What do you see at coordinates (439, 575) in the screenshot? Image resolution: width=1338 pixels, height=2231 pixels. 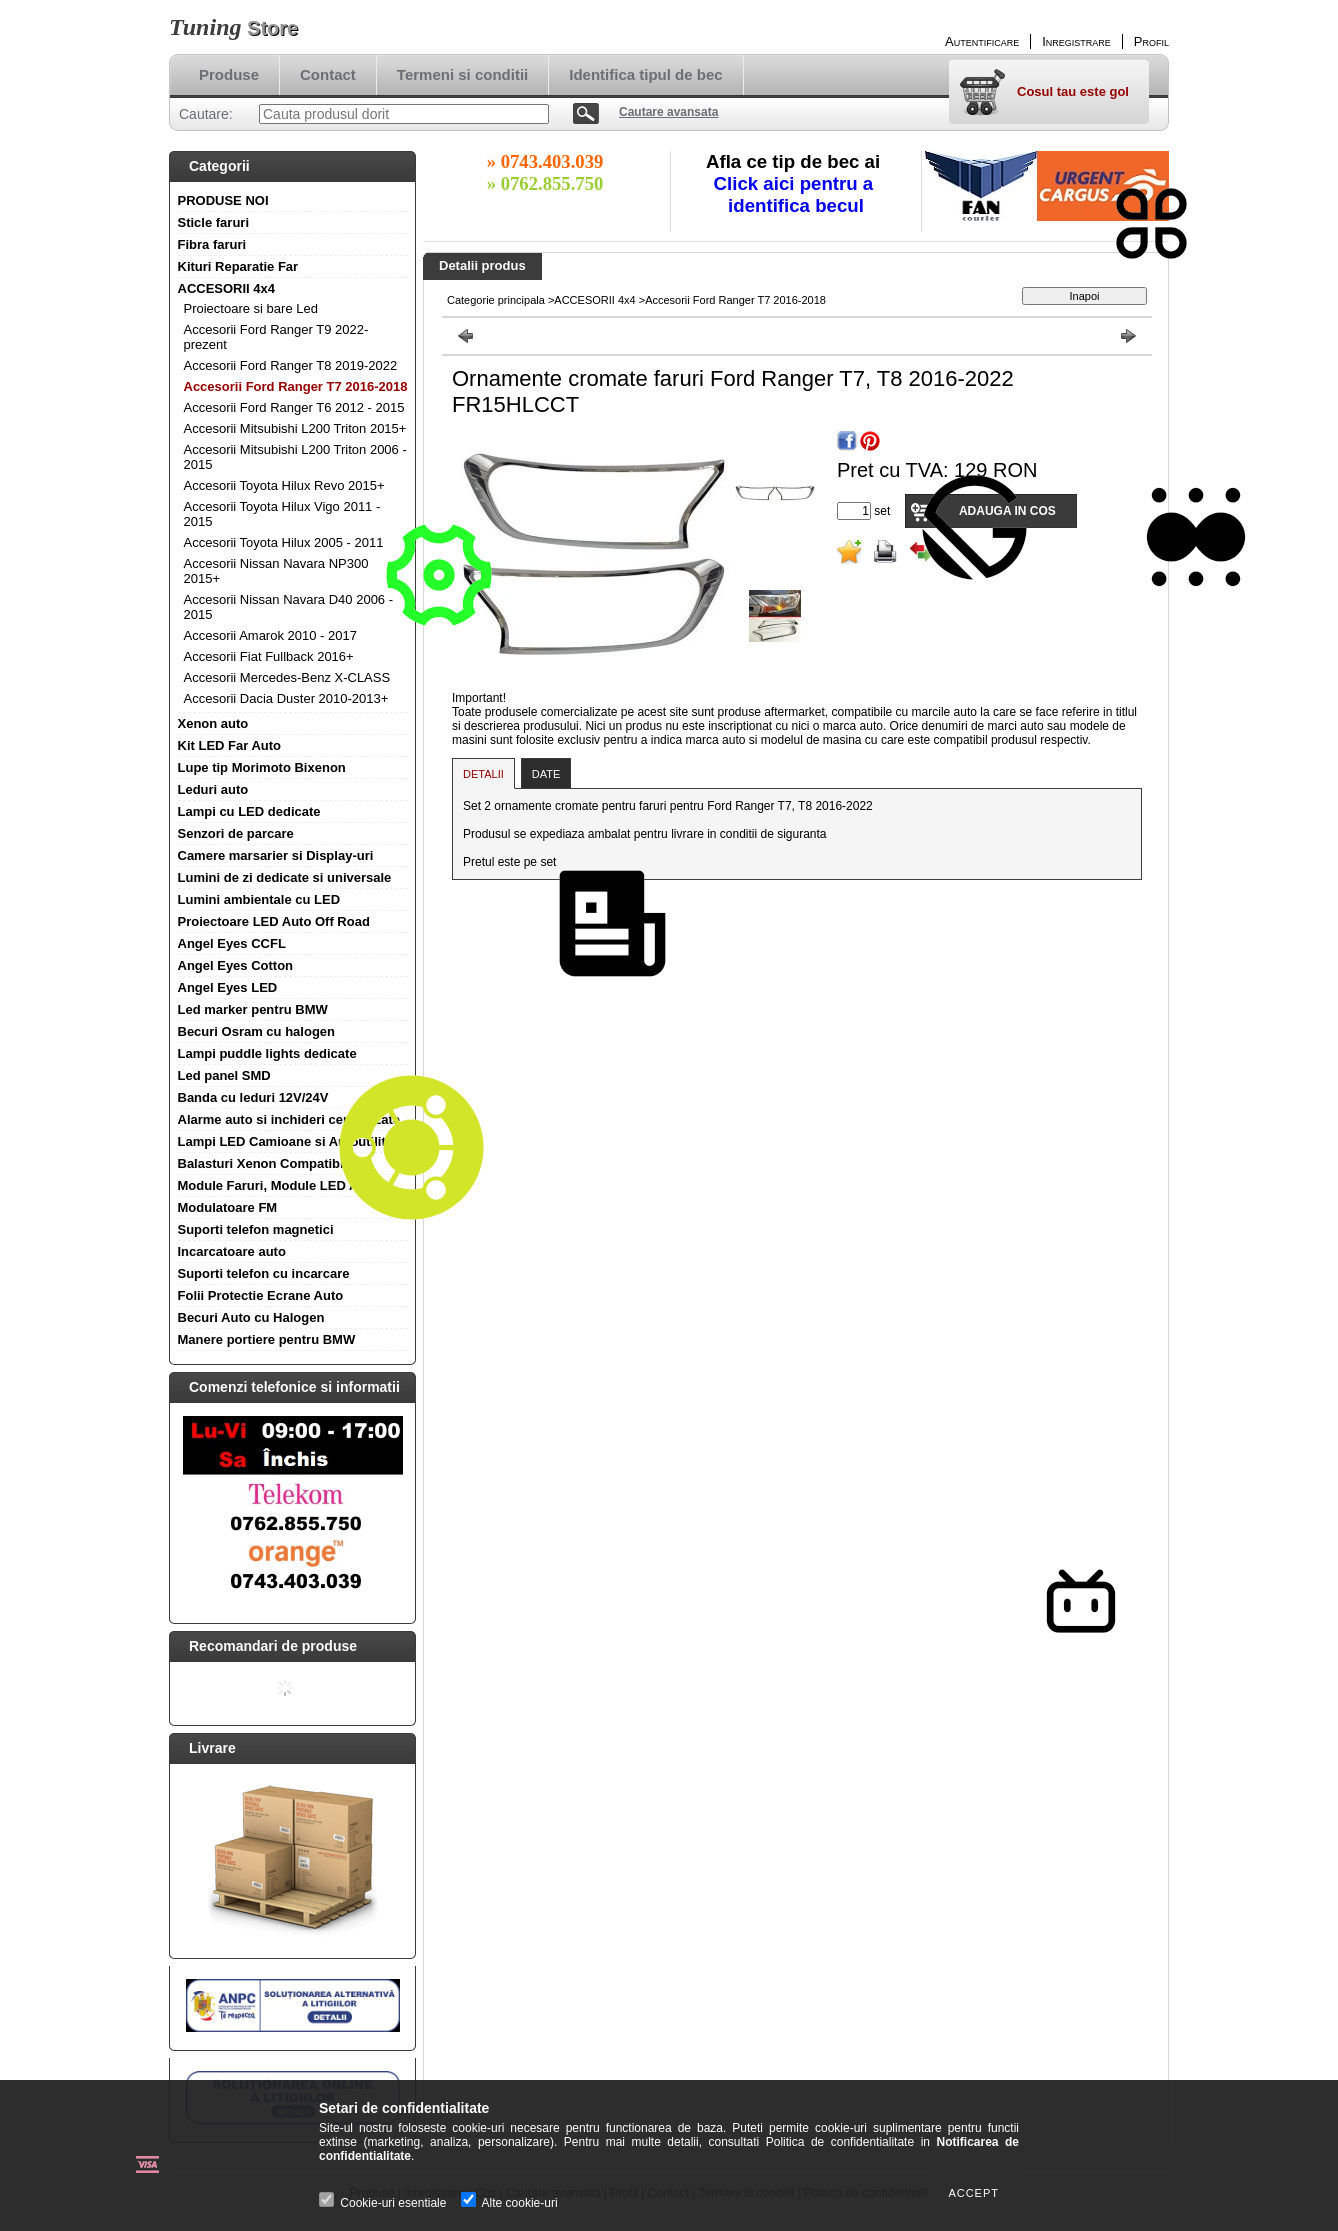 I see `access settings or preferences` at bounding box center [439, 575].